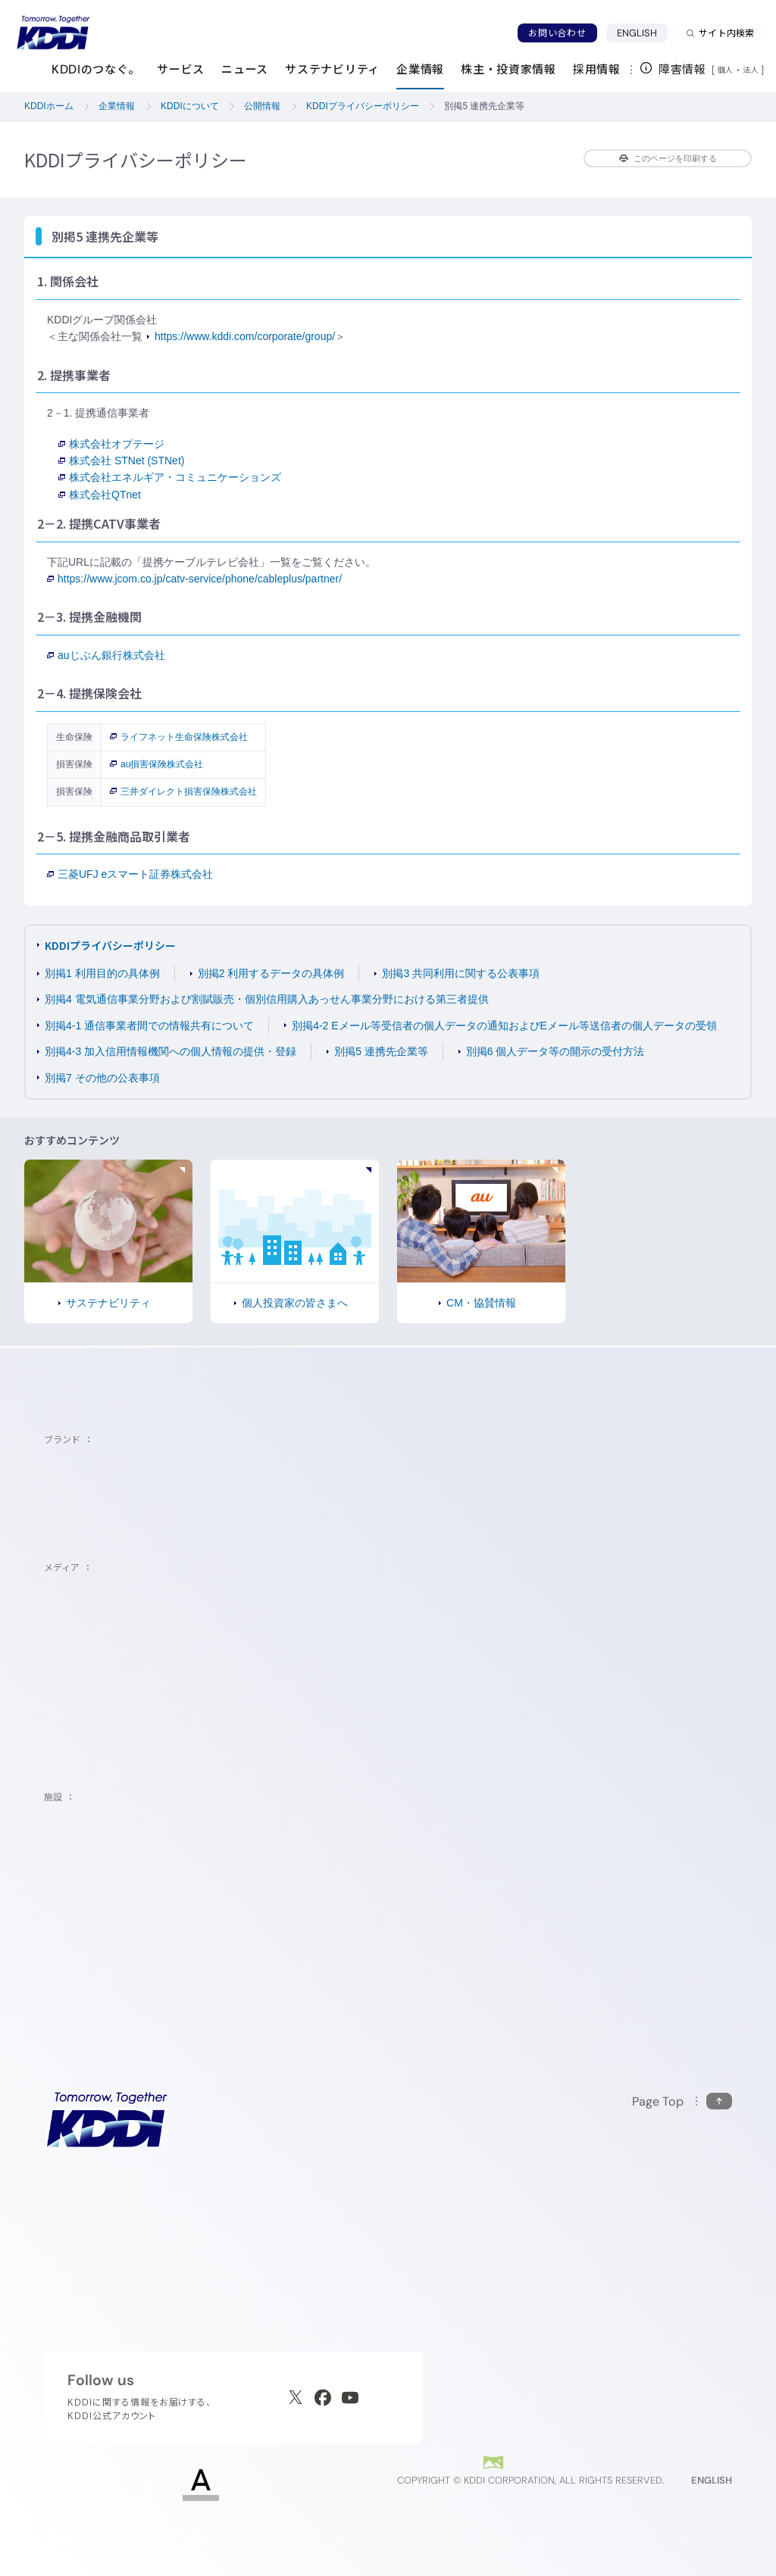  Describe the element at coordinates (201, 2483) in the screenshot. I see `change text color` at that location.